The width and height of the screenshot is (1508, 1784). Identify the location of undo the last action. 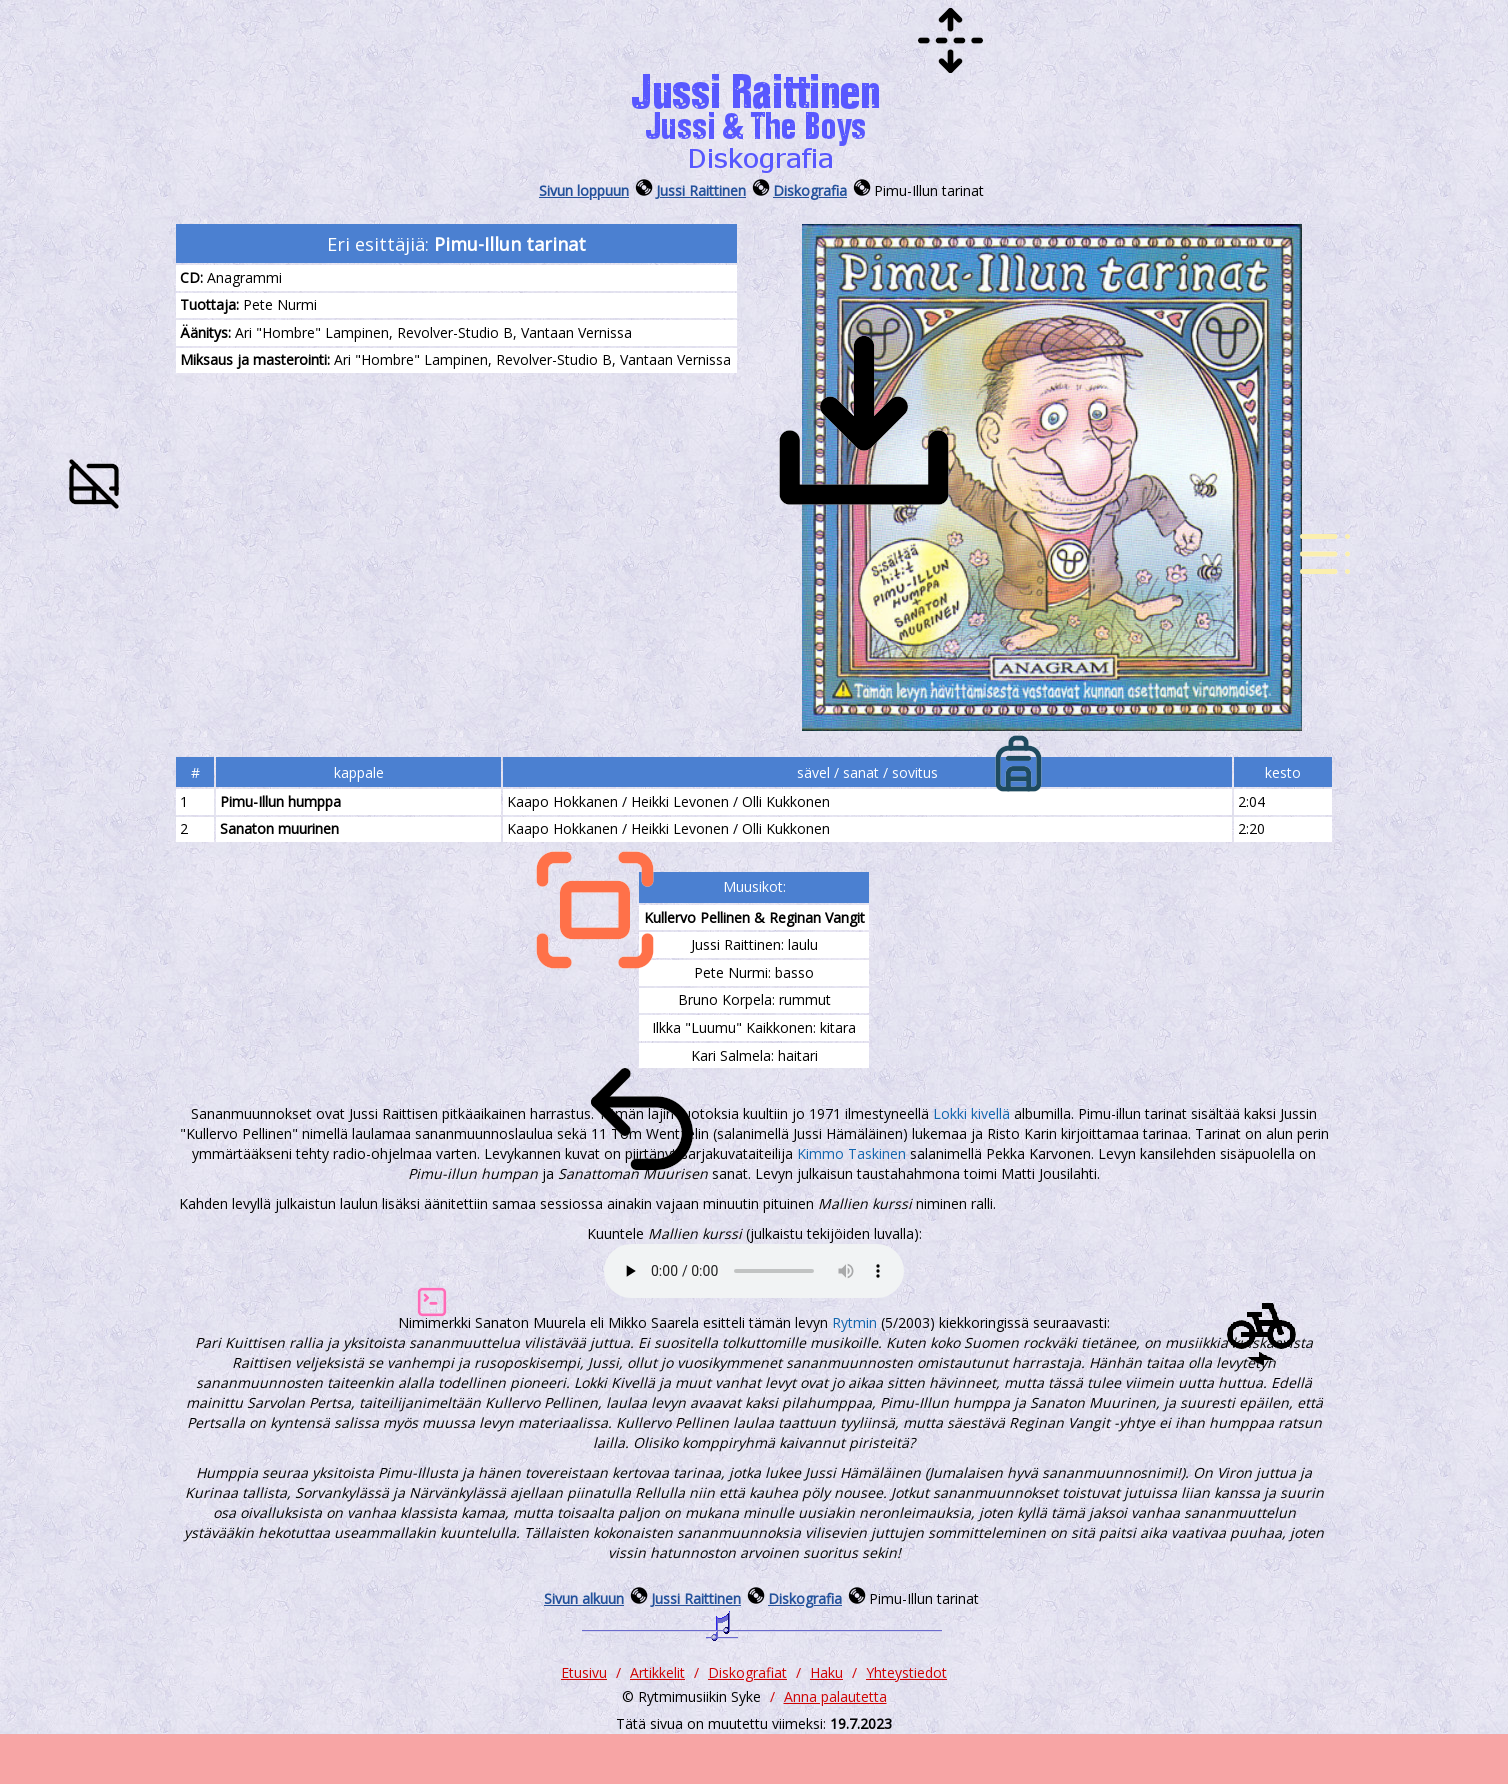
(642, 1119).